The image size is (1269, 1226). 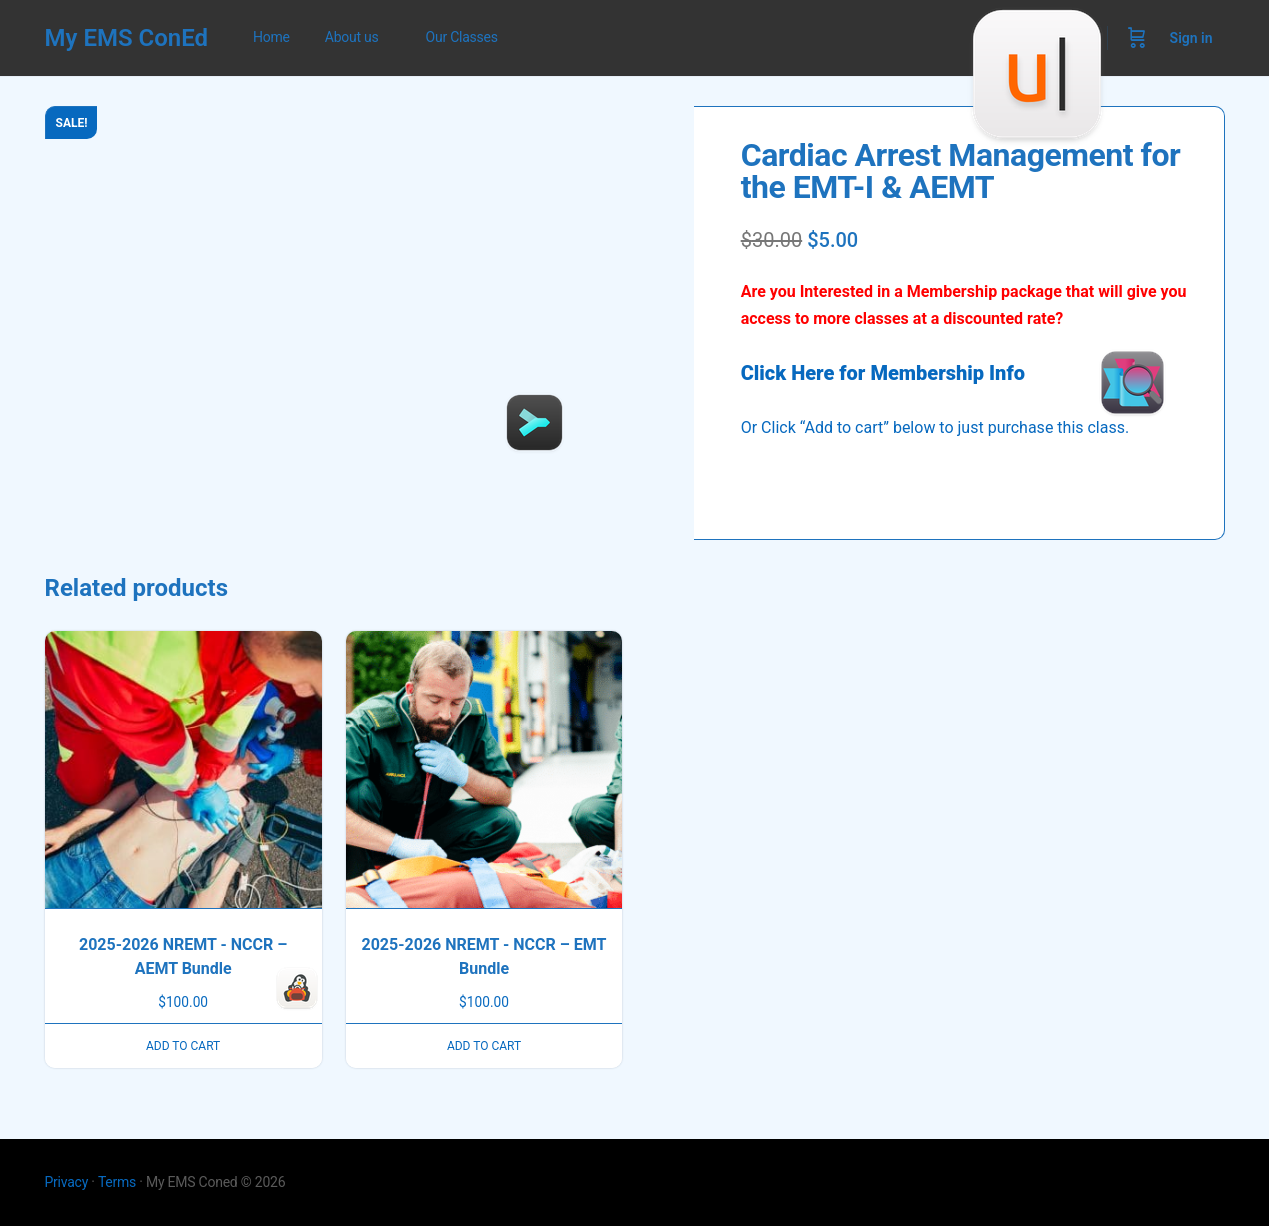 What do you see at coordinates (534, 422) in the screenshot?
I see `open sublime merge git client` at bounding box center [534, 422].